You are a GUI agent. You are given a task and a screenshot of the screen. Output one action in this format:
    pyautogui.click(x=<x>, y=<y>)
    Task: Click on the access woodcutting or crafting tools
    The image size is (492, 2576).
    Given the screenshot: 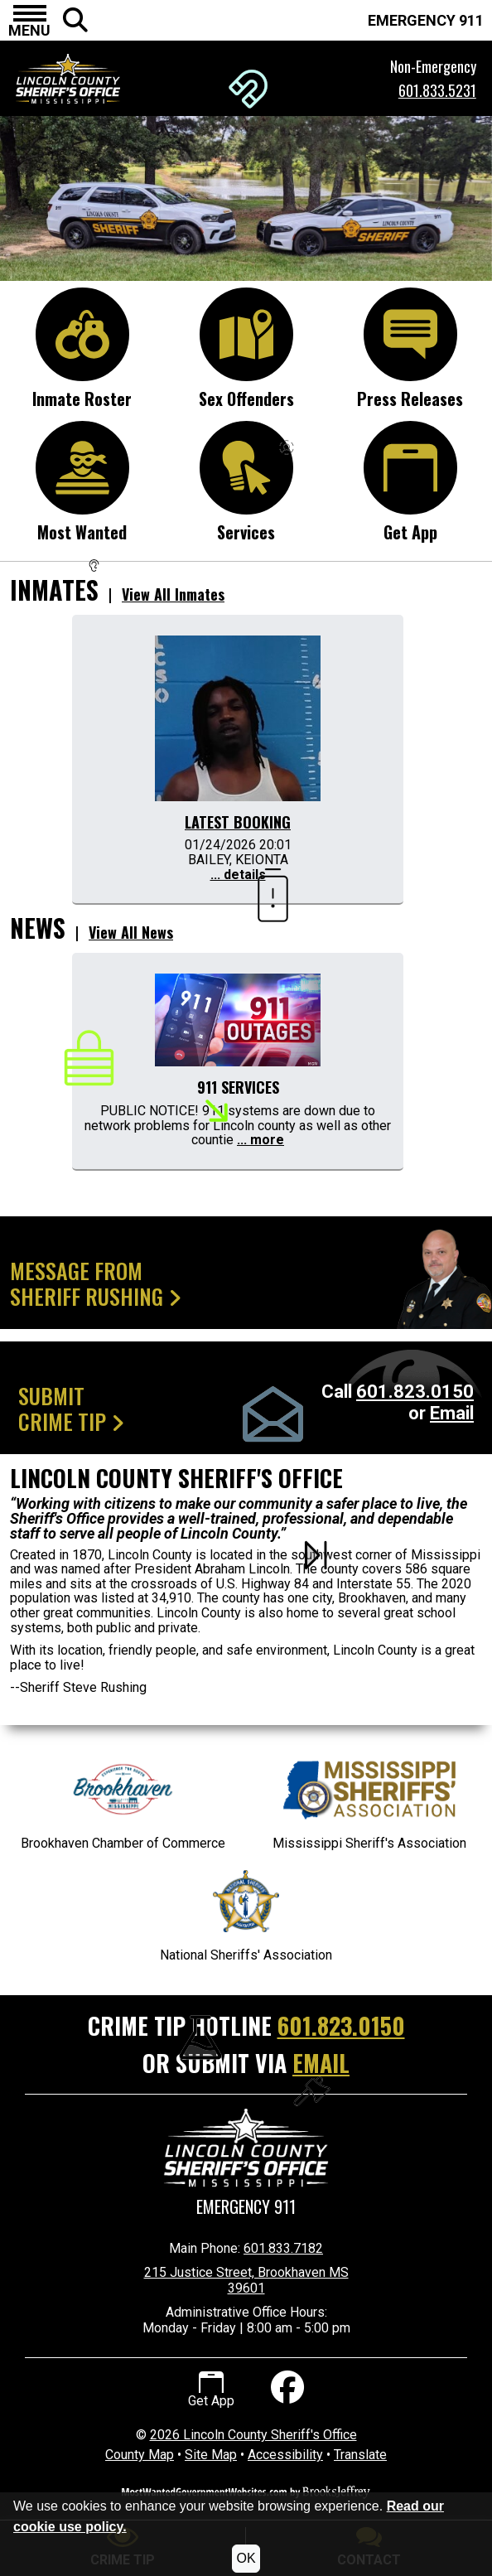 What is the action you would take?
    pyautogui.click(x=311, y=2092)
    